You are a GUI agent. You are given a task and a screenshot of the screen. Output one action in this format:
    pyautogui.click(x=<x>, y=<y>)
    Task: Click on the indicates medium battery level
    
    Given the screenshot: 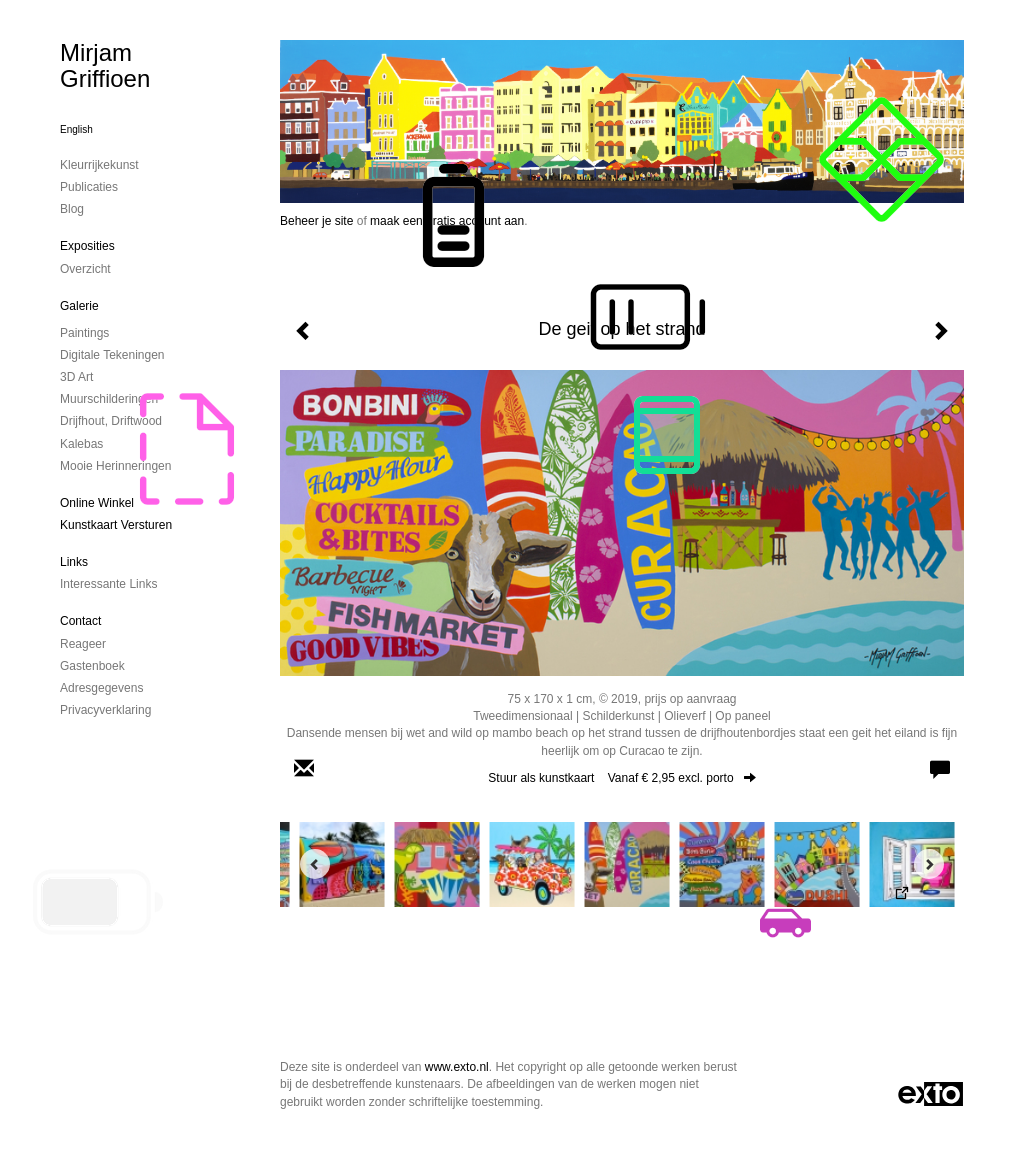 What is the action you would take?
    pyautogui.click(x=646, y=317)
    